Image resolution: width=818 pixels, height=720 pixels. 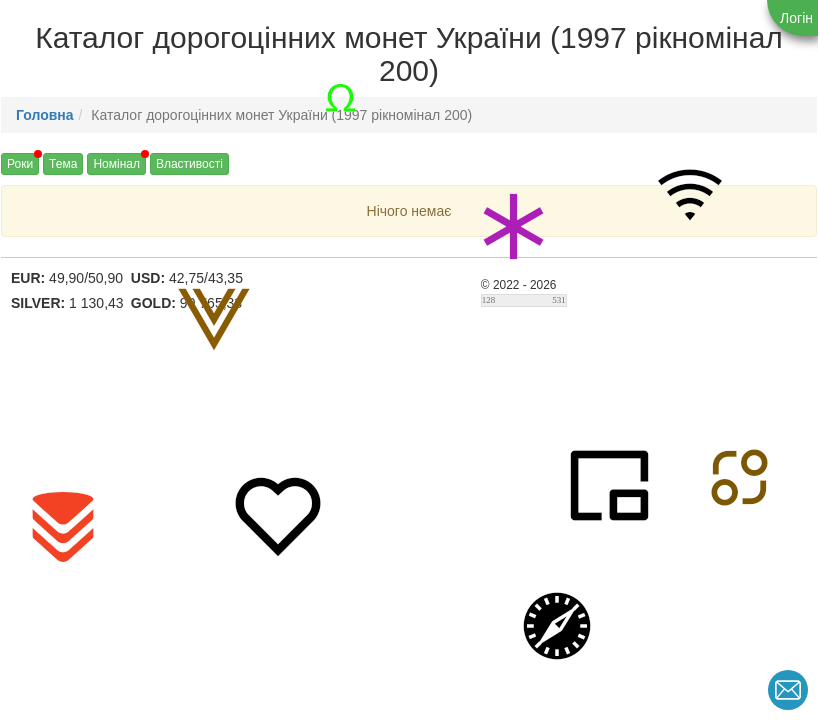 What do you see at coordinates (214, 318) in the screenshot?
I see `vue.js framework logo` at bounding box center [214, 318].